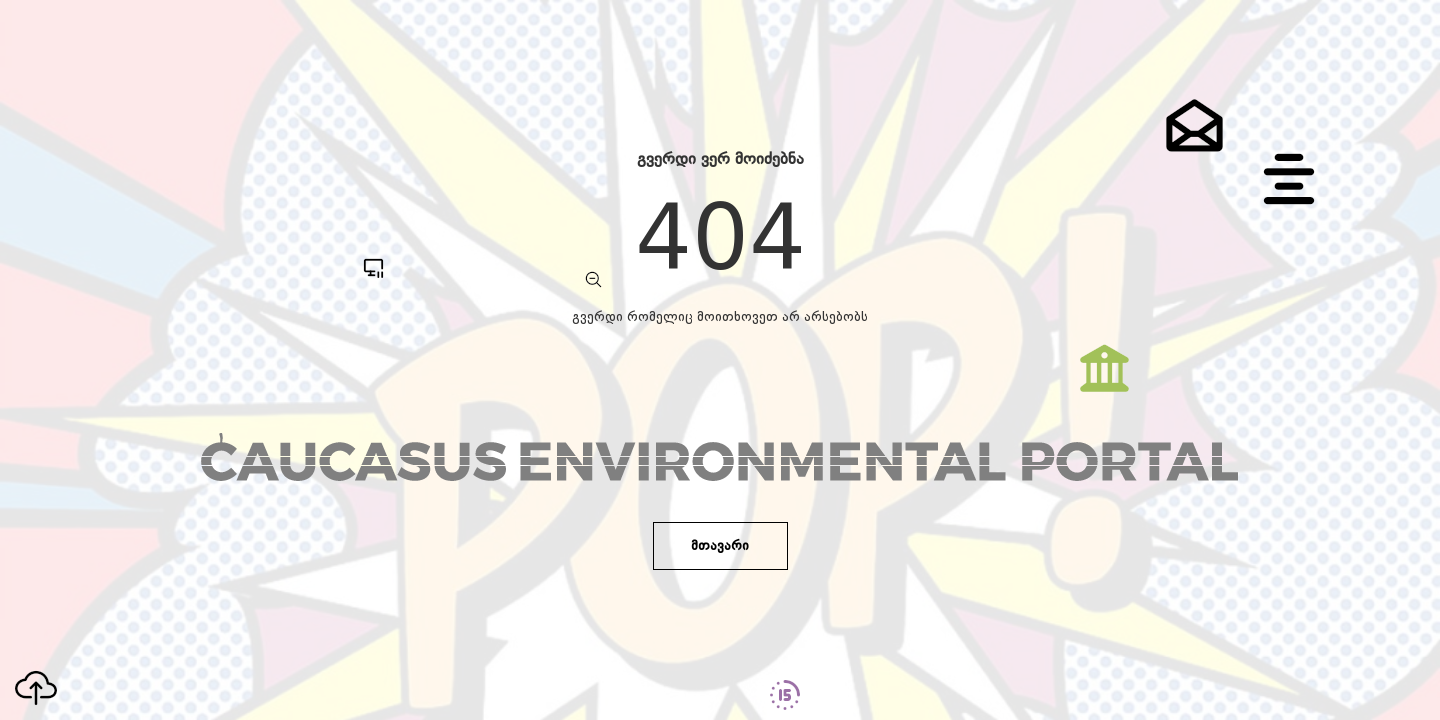  I want to click on center align text, so click(1289, 179).